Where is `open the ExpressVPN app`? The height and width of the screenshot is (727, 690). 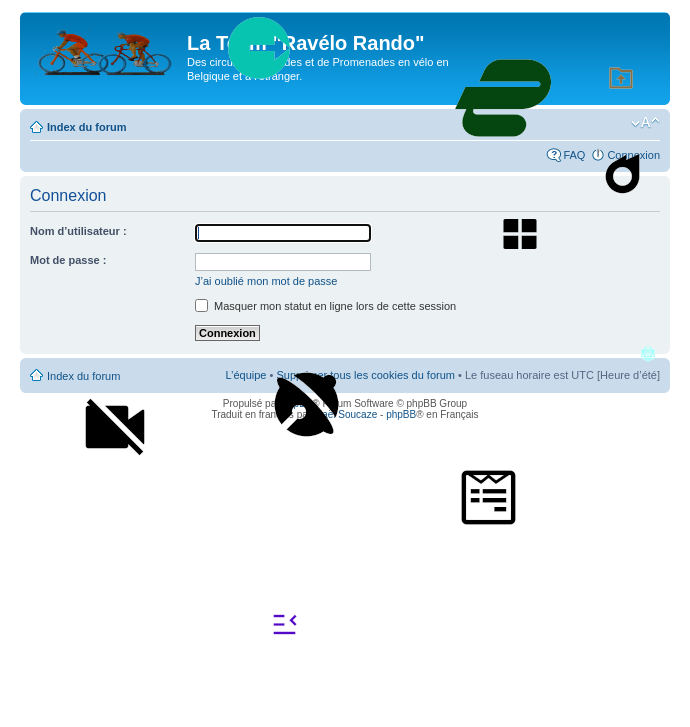
open the ExpressVPN app is located at coordinates (503, 98).